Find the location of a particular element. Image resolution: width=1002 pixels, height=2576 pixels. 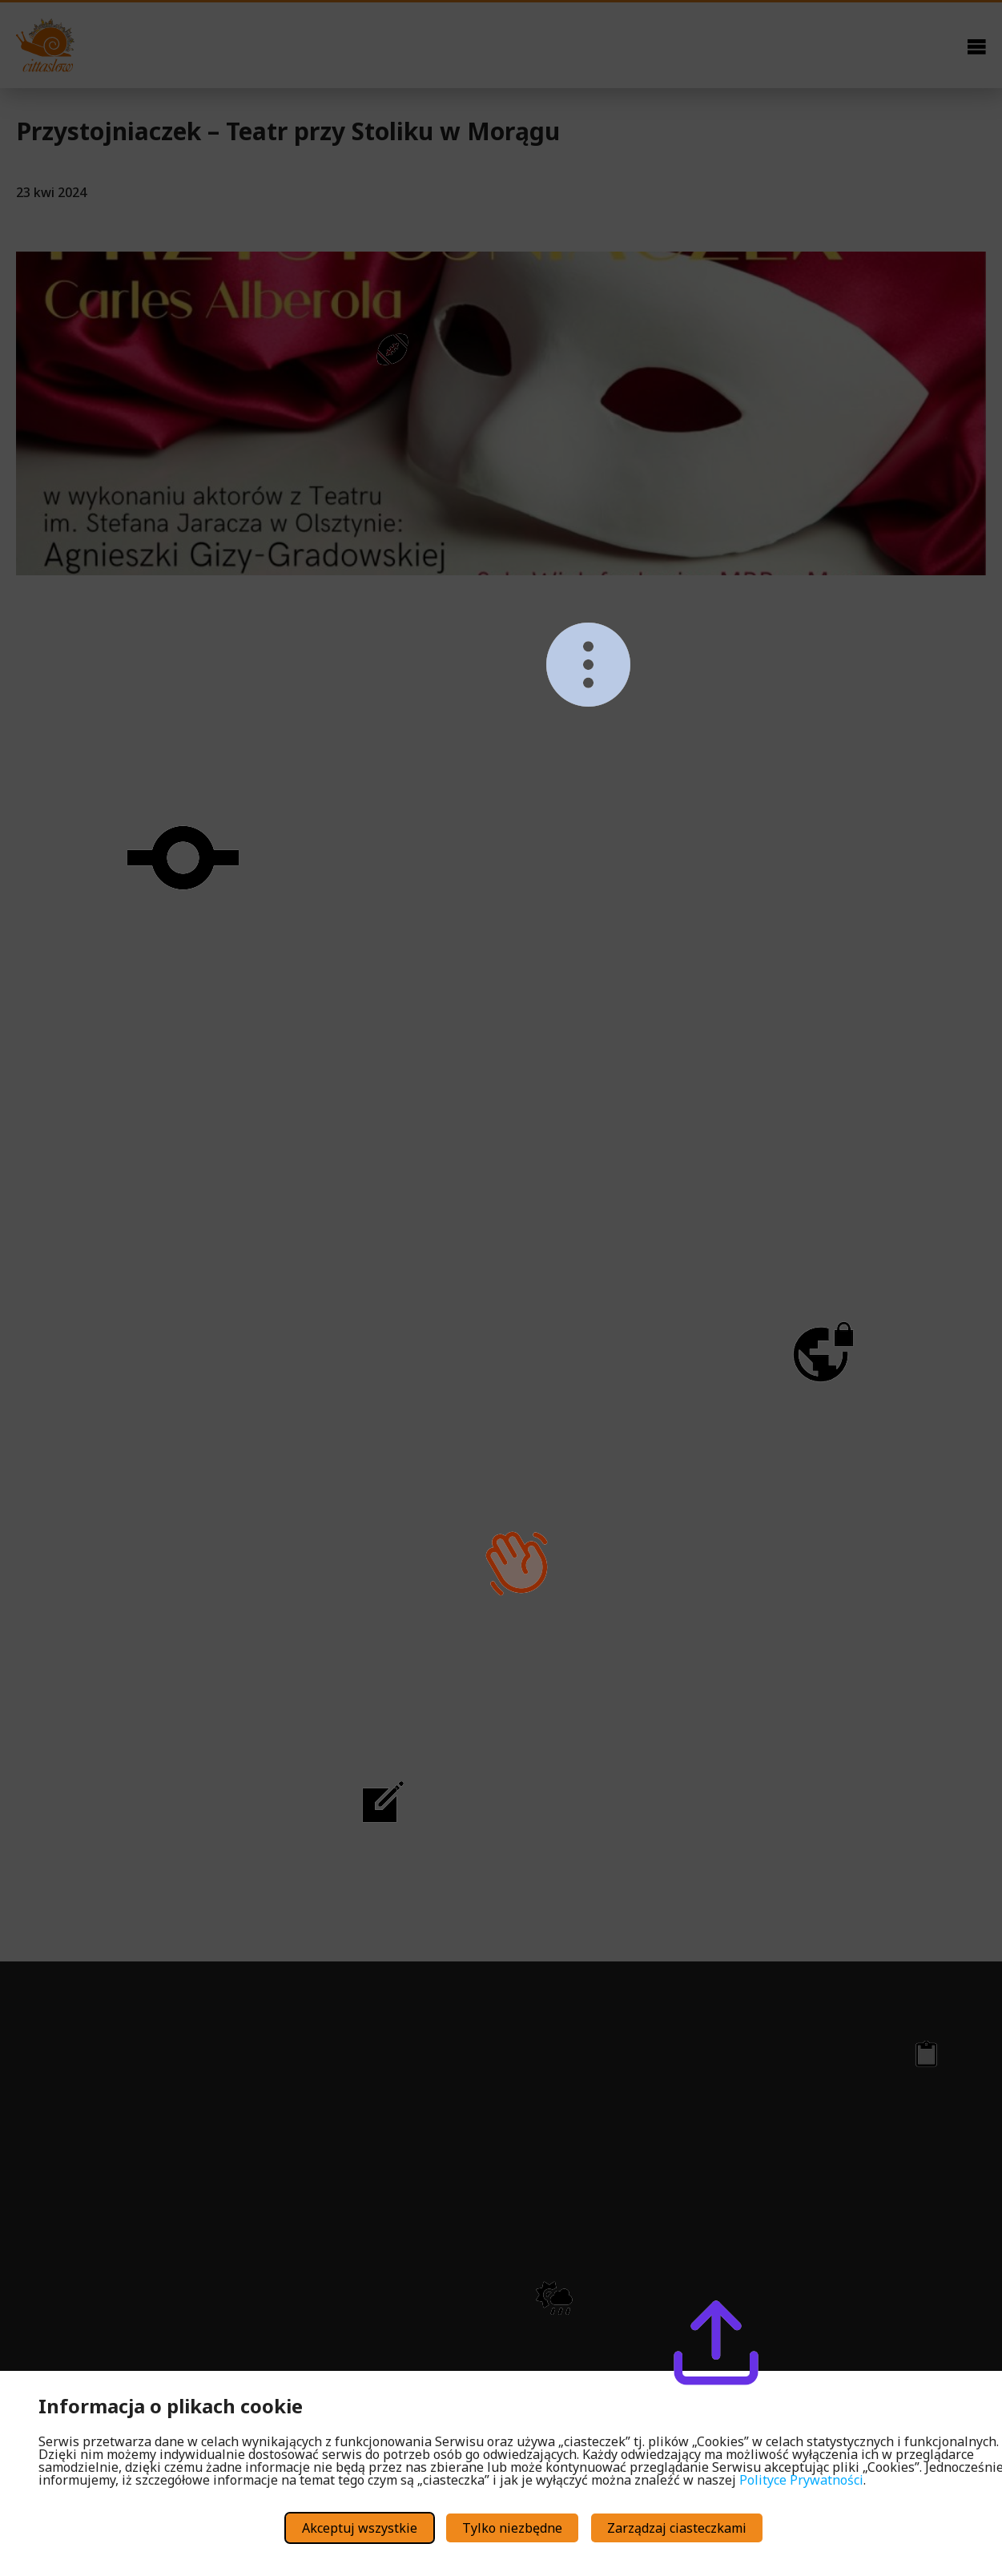

open more options menu is located at coordinates (588, 664).